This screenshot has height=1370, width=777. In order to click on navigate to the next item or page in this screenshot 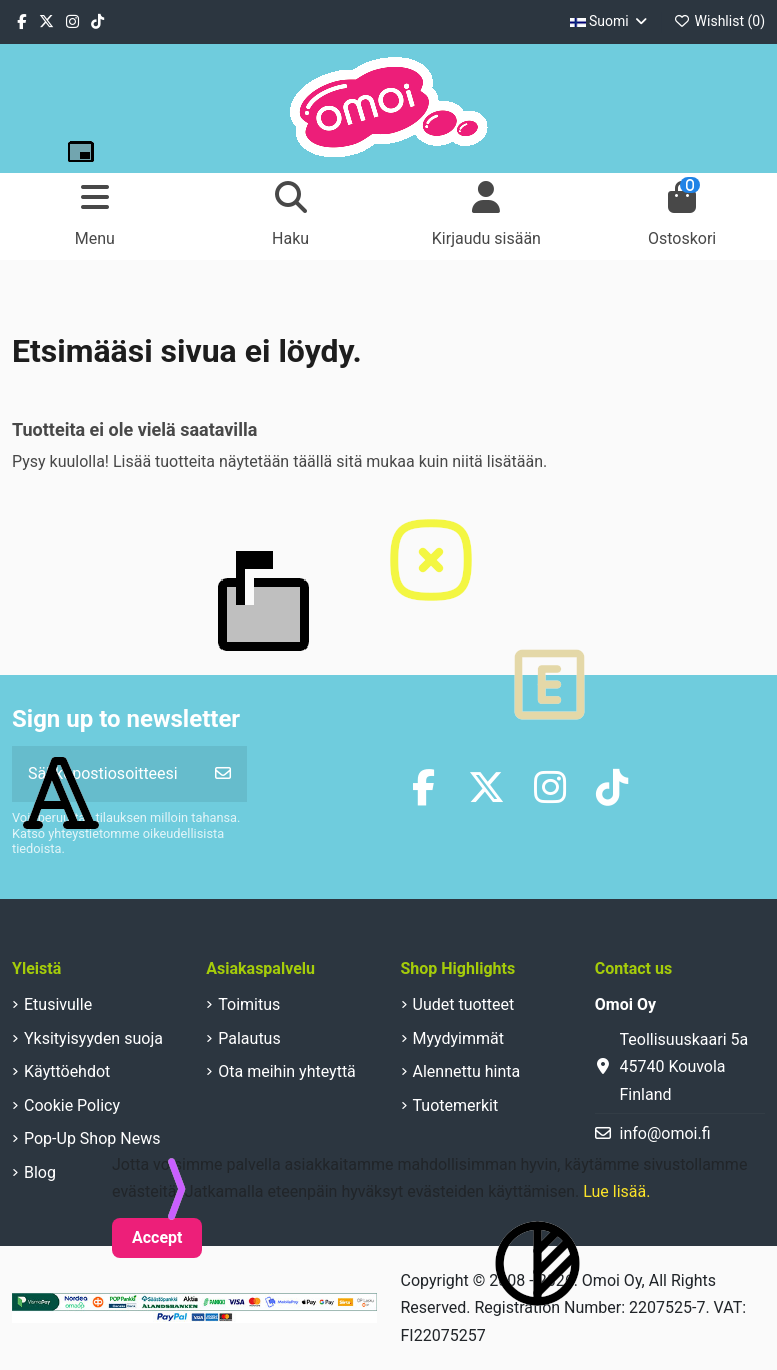, I will do `click(175, 1189)`.